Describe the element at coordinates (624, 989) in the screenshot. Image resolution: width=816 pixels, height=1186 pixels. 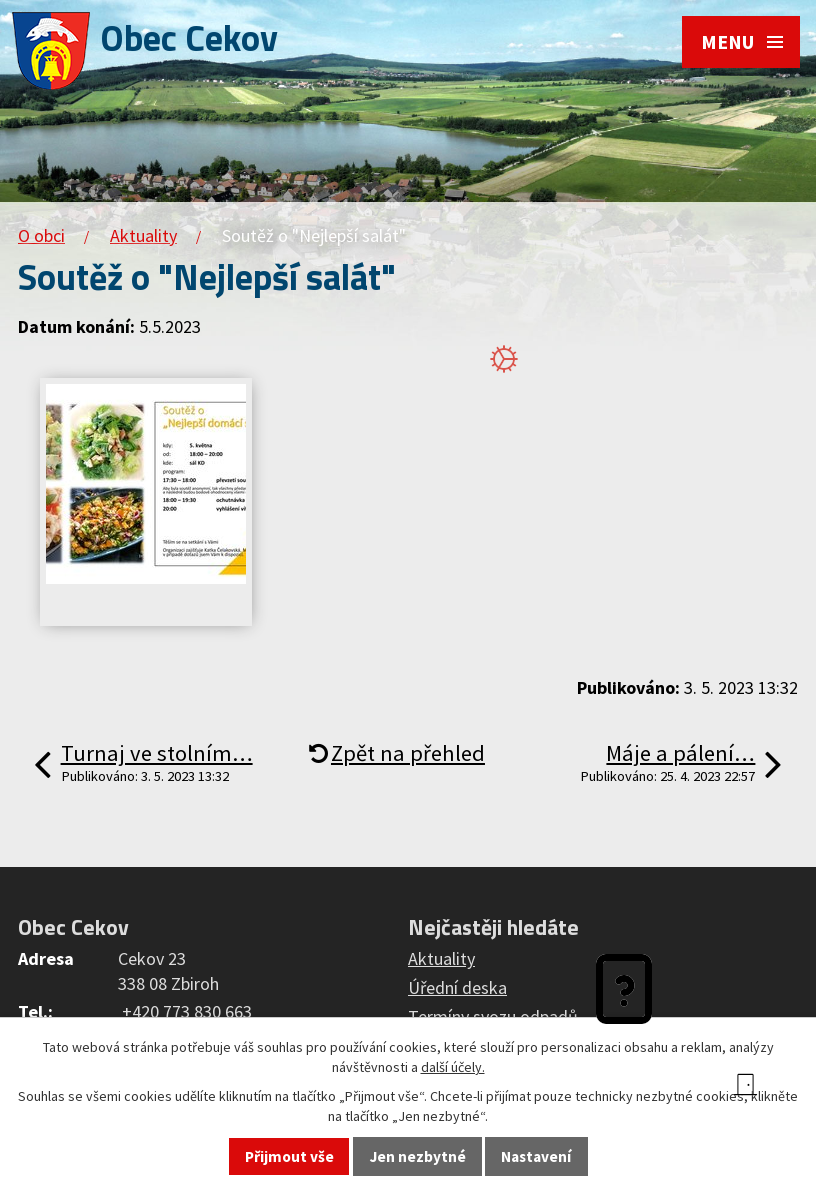
I see `unknown or unrecognized device detected` at that location.